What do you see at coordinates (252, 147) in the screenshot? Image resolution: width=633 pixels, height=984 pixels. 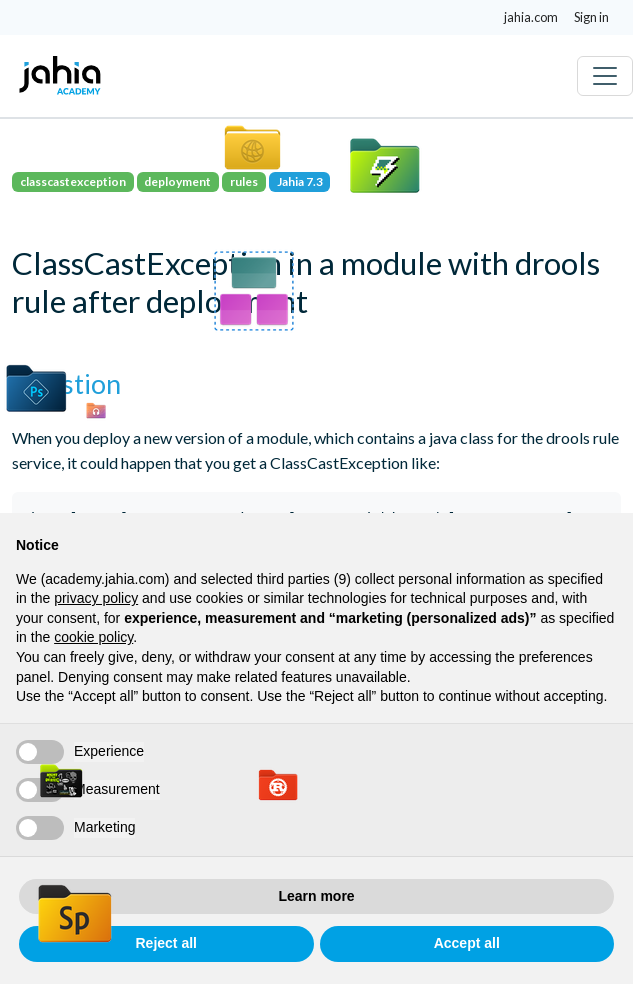 I see `folder containing HTML or web files` at bounding box center [252, 147].